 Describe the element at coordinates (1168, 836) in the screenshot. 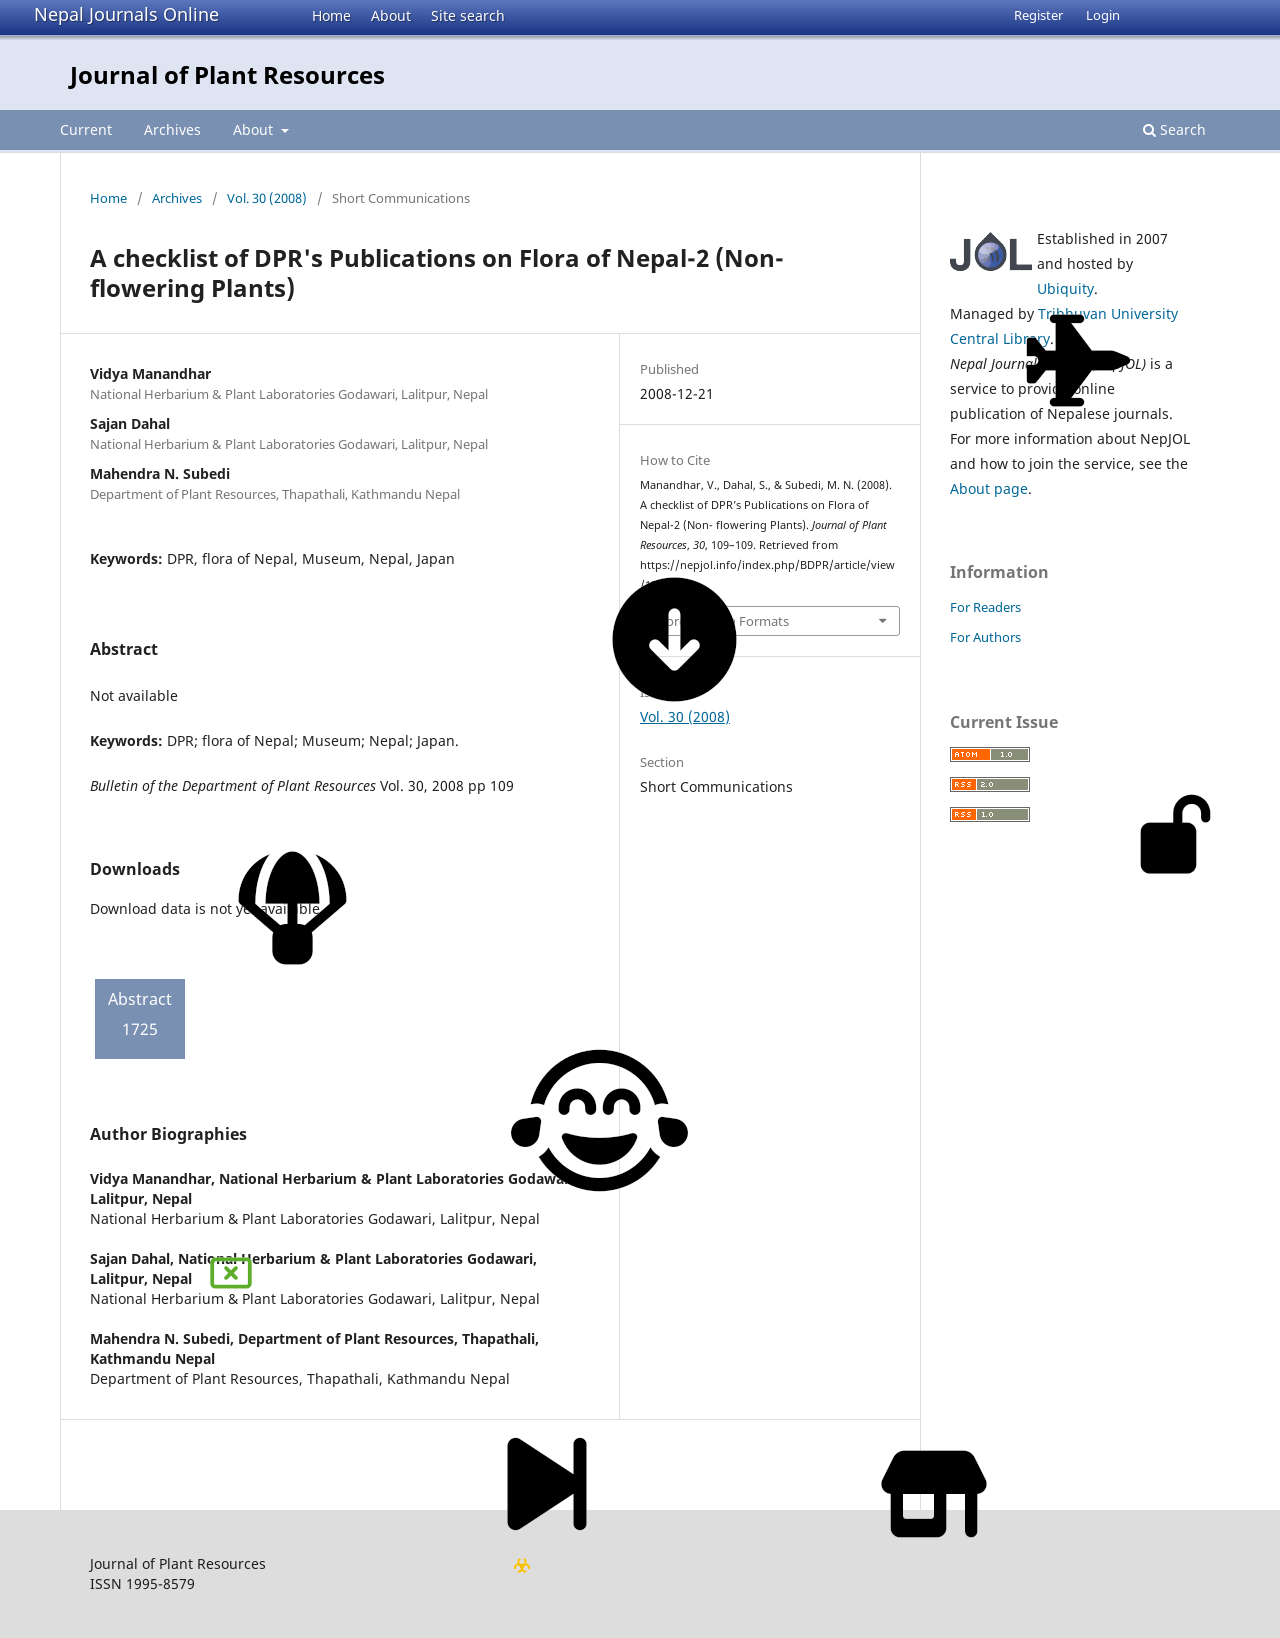

I see `unlock or access secured content` at that location.